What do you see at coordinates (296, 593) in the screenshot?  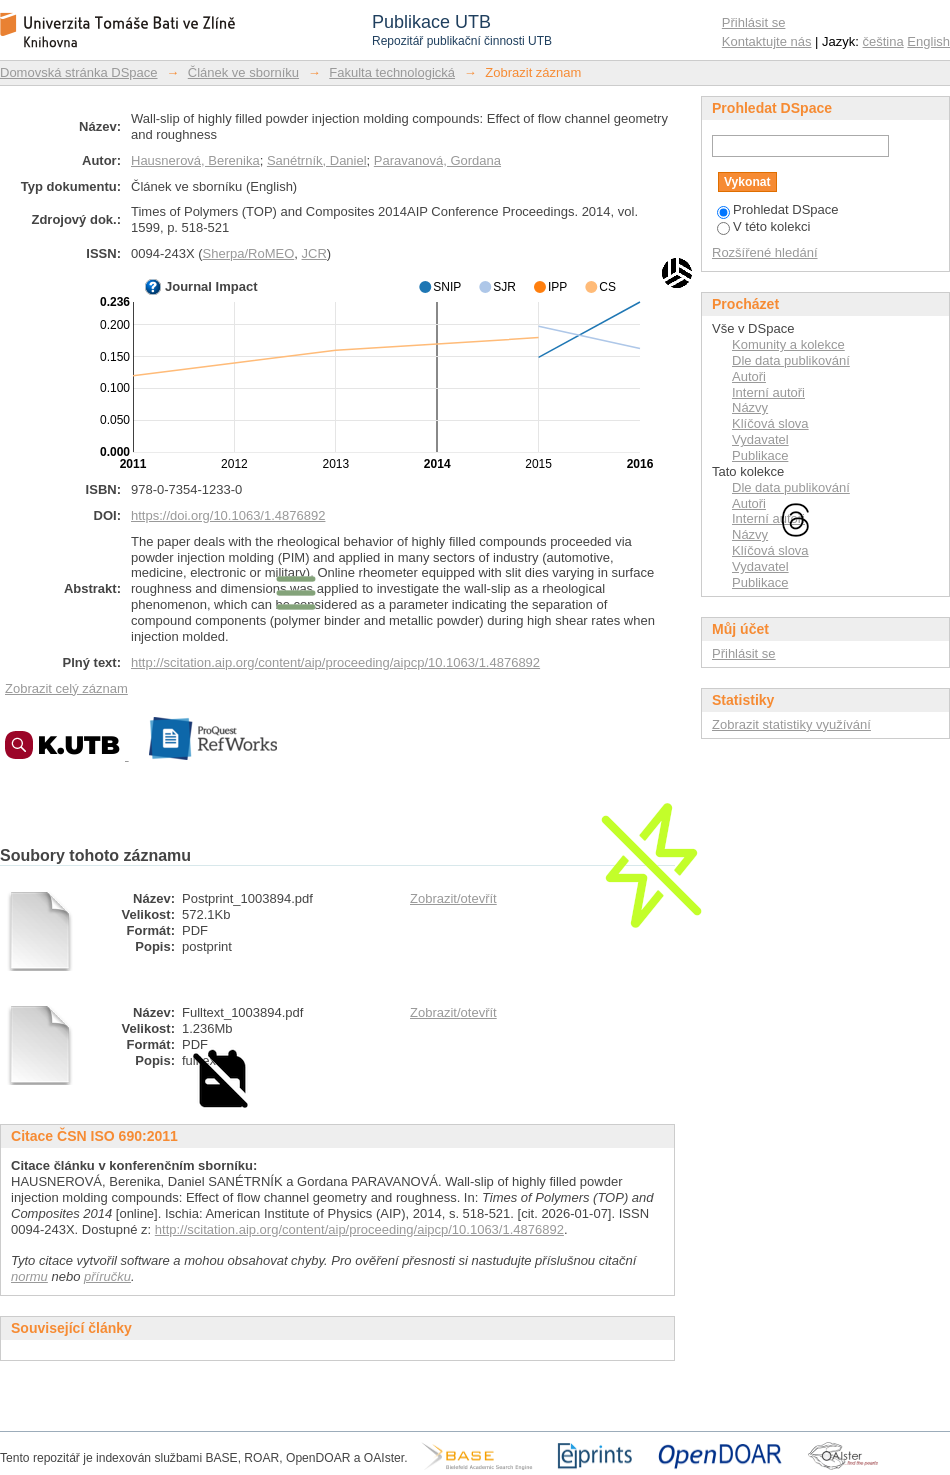 I see `open navigation menu` at bounding box center [296, 593].